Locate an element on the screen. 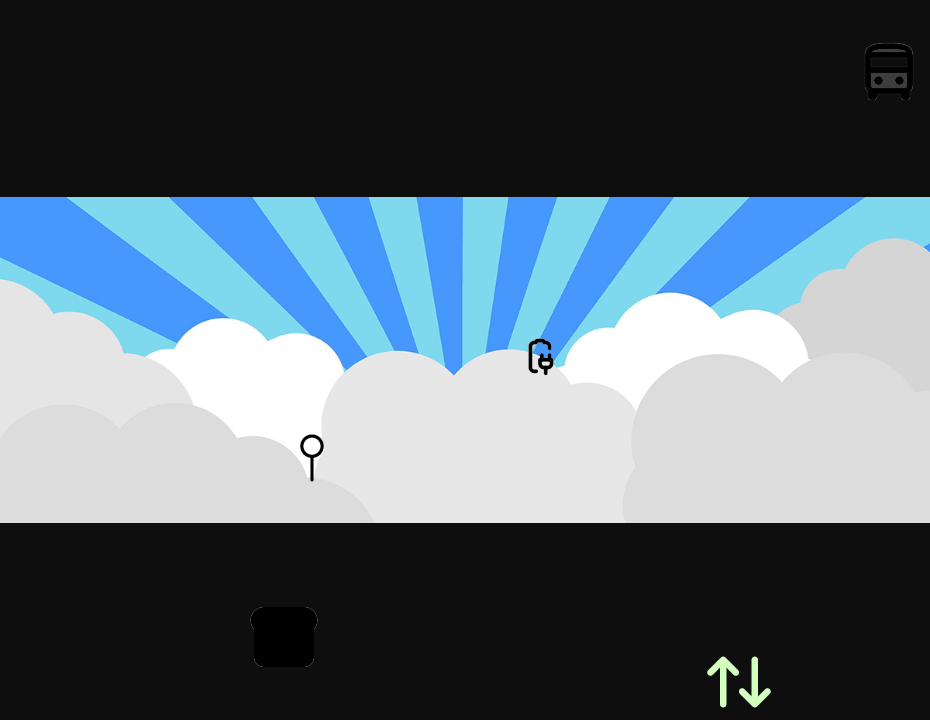  browse bakery or bread products is located at coordinates (284, 637).